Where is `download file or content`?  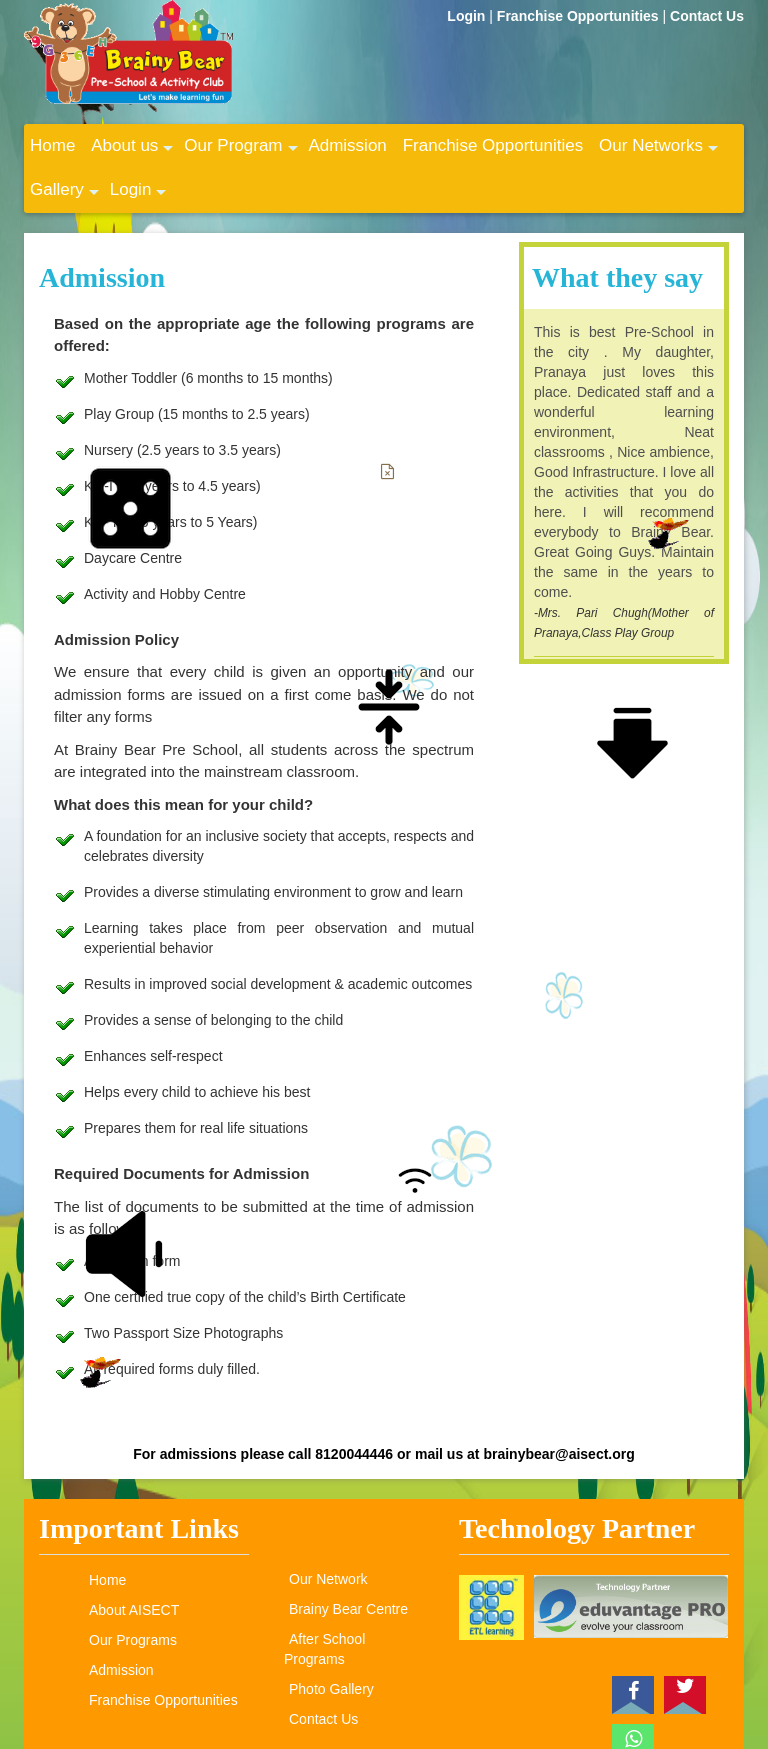 download file or content is located at coordinates (632, 740).